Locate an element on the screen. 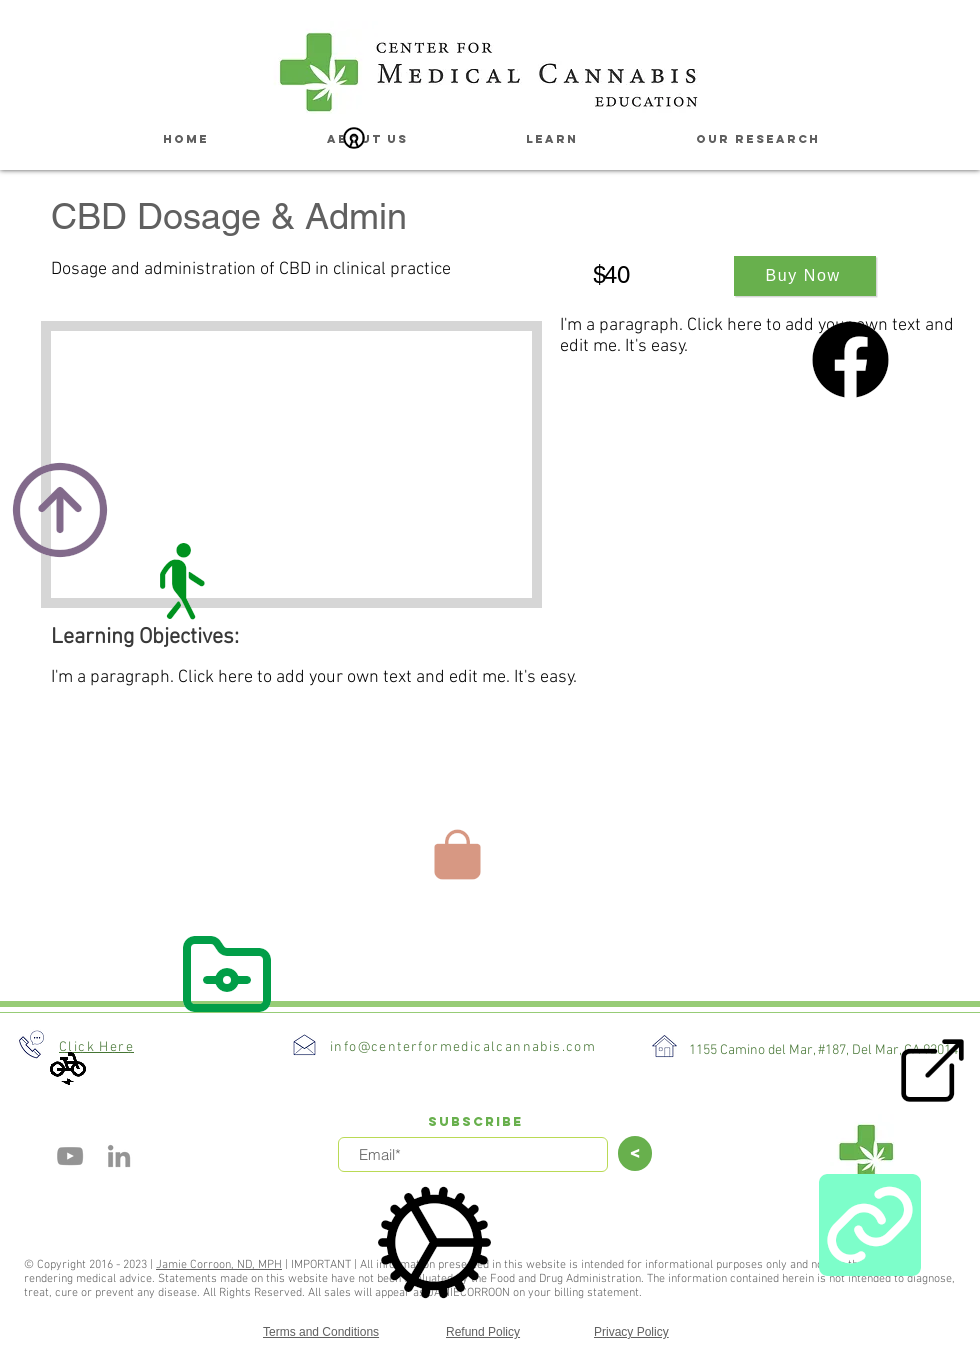 This screenshot has width=980, height=1359. connect to OpenVPN service is located at coordinates (354, 138).